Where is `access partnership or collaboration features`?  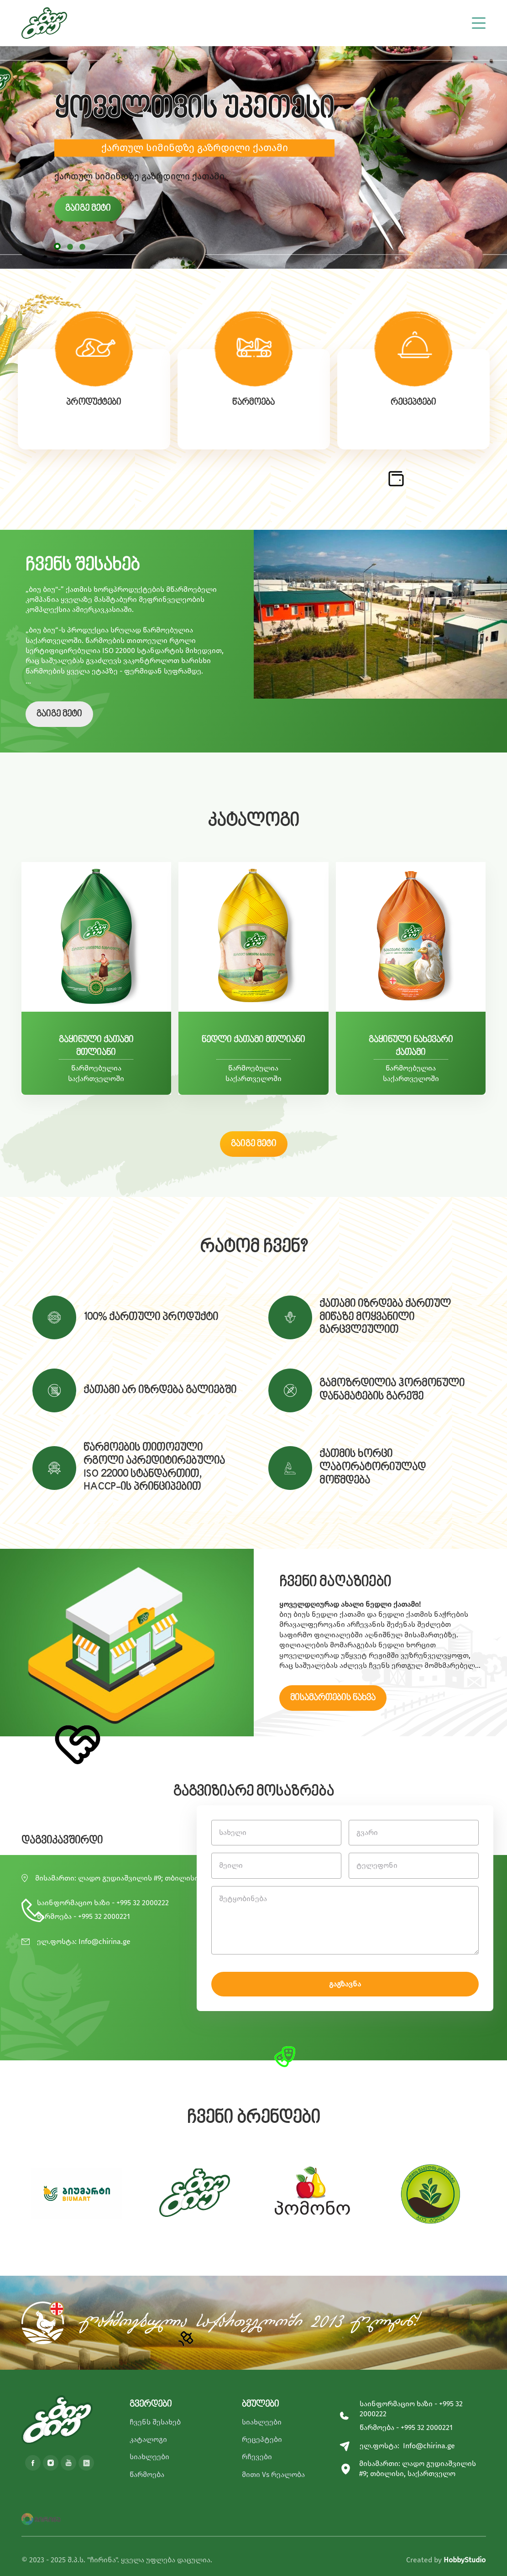
access partnership or collaboration features is located at coordinates (78, 1744).